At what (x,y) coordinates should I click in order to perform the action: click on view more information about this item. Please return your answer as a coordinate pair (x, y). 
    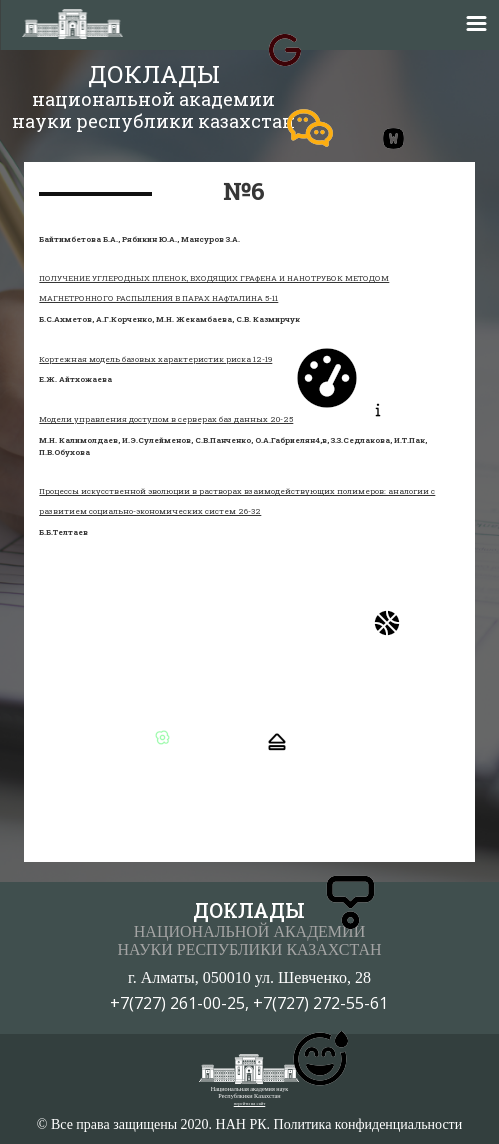
    Looking at the image, I should click on (378, 410).